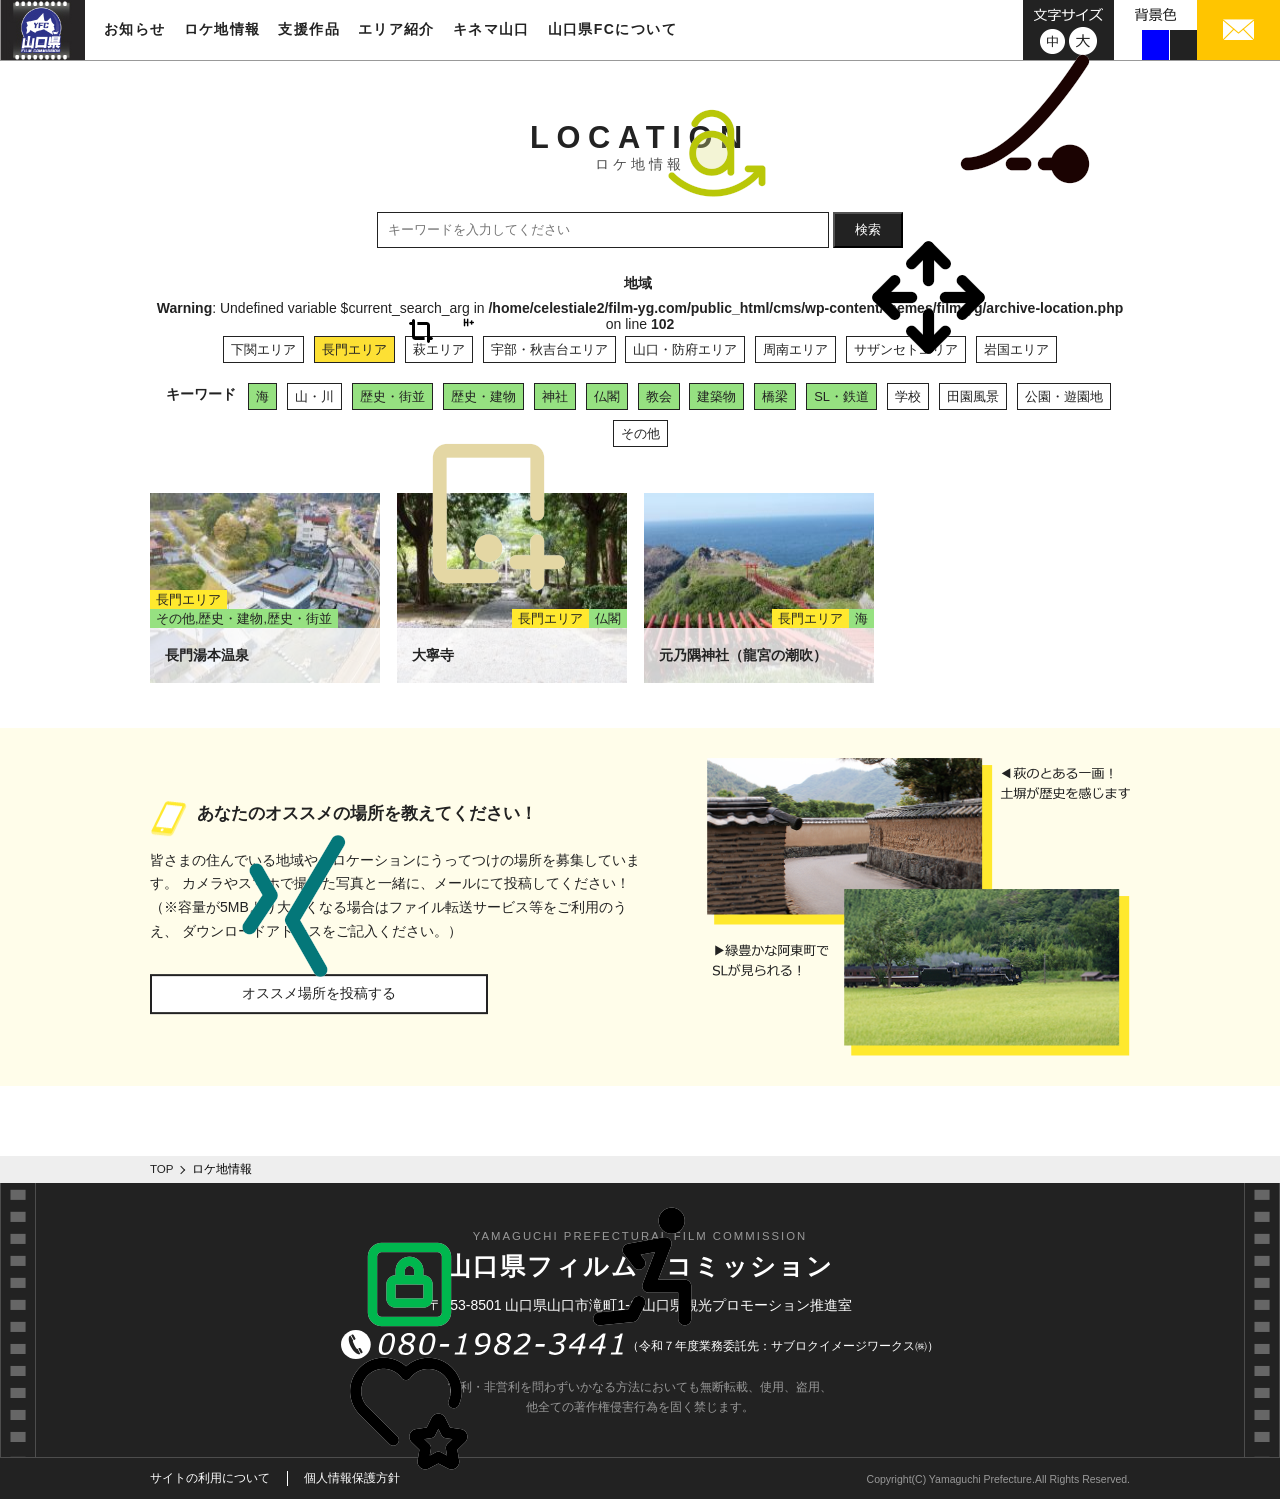 The height and width of the screenshot is (1499, 1280). Describe the element at coordinates (292, 906) in the screenshot. I see `connect with xing professional network` at that location.